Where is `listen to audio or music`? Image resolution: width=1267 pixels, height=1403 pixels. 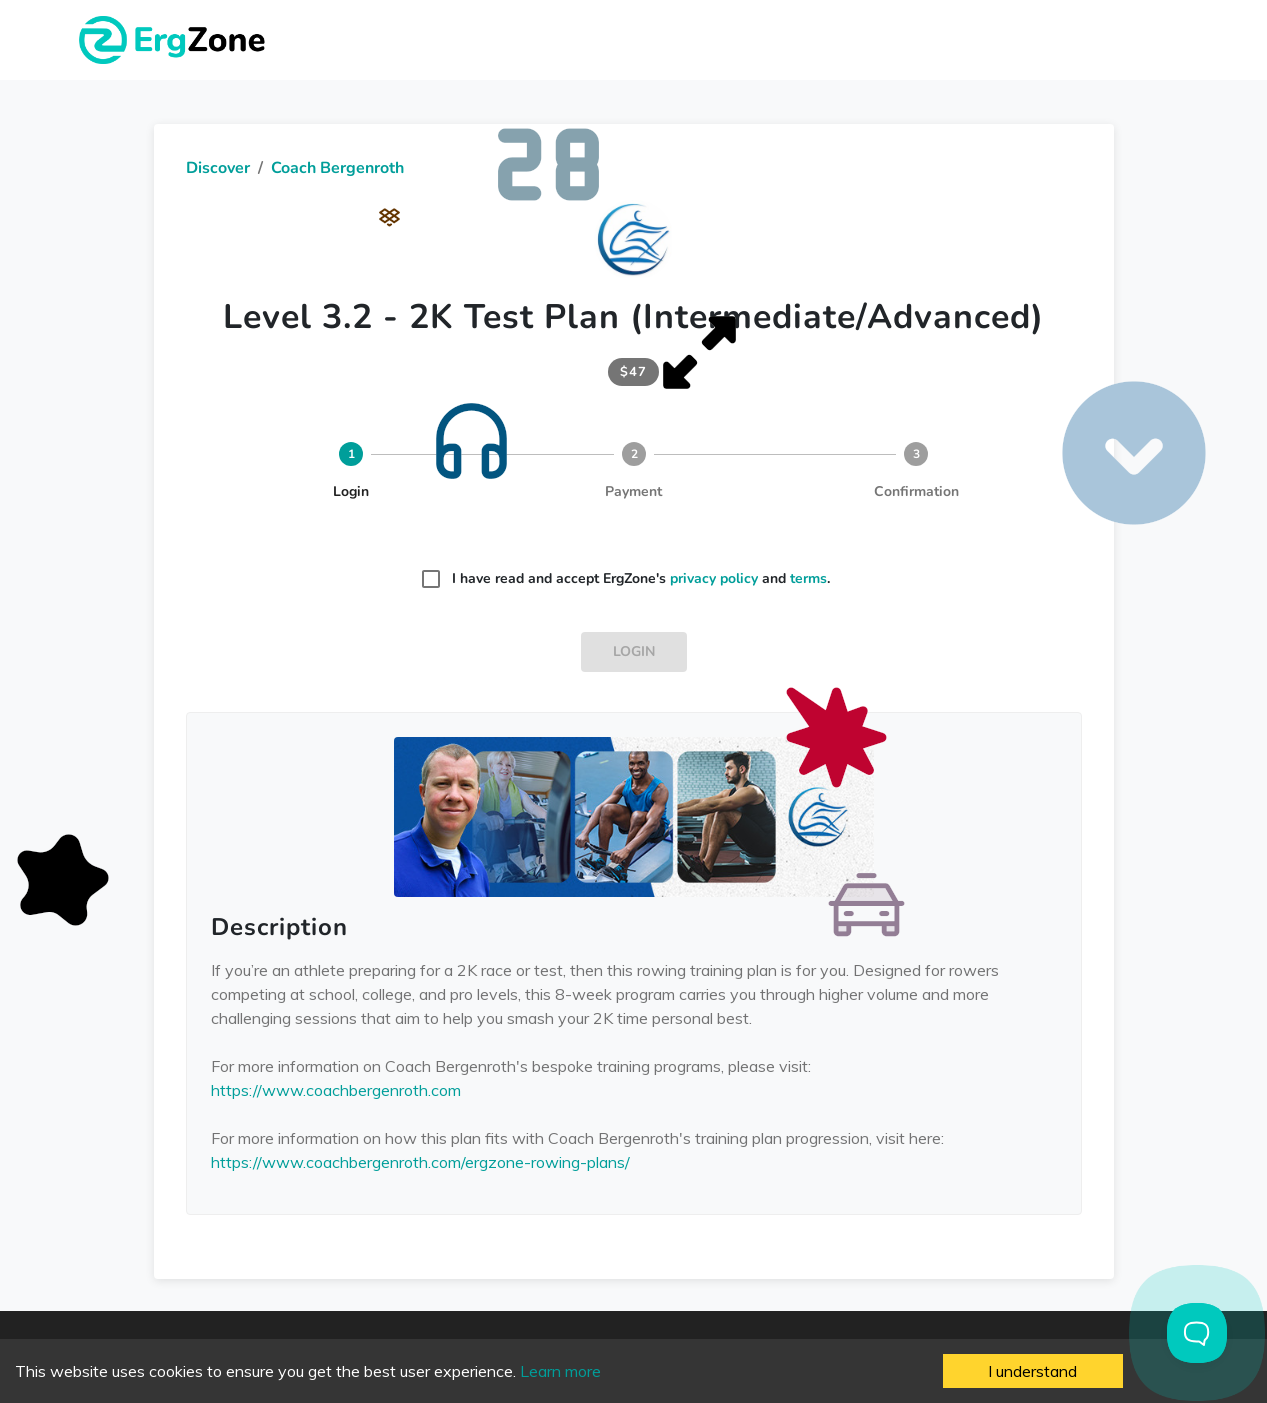 listen to audio or music is located at coordinates (471, 443).